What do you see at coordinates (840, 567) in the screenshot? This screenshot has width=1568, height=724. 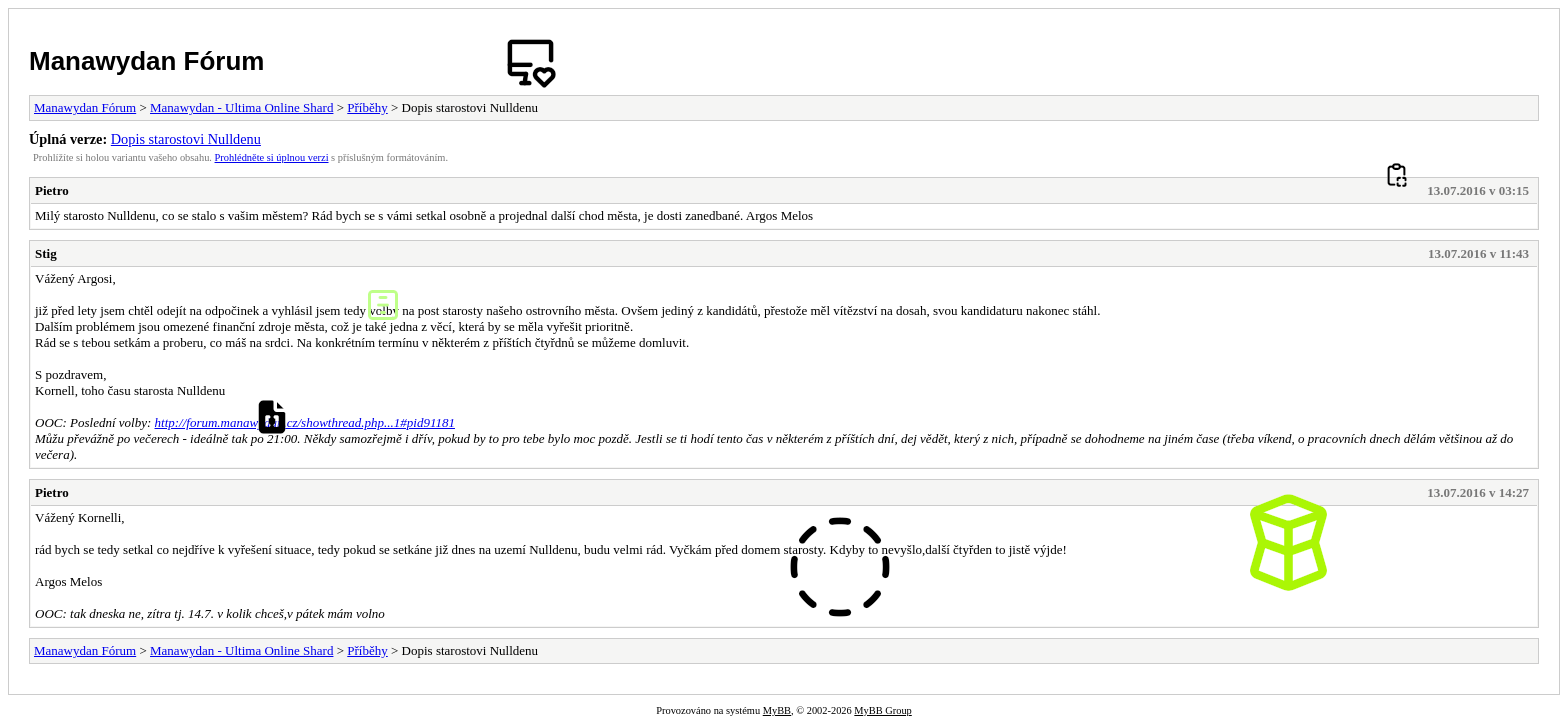 I see `create a new draft issue` at bounding box center [840, 567].